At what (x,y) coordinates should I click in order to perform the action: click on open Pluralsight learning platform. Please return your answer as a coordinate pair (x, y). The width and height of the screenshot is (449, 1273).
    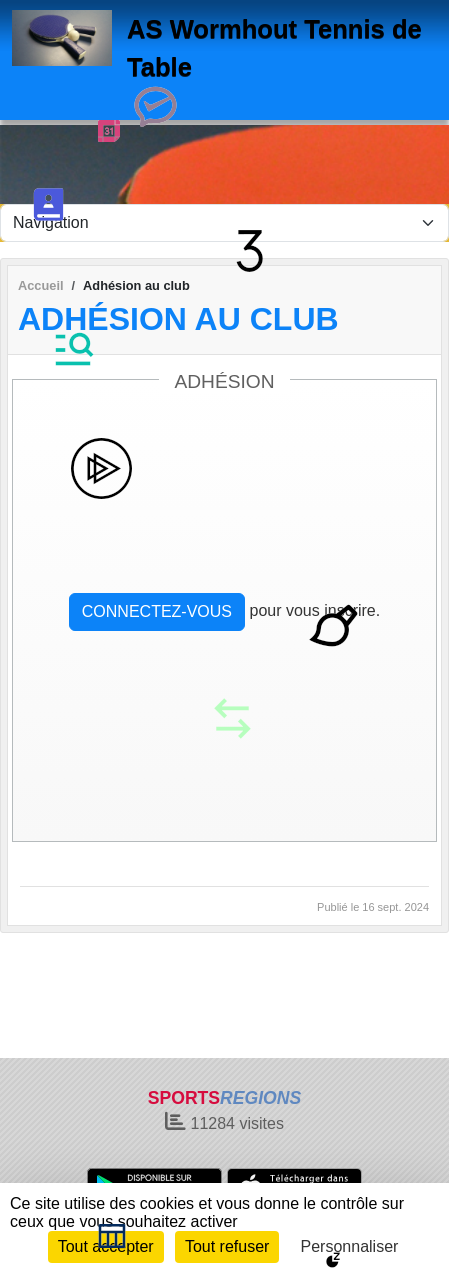
    Looking at the image, I should click on (101, 468).